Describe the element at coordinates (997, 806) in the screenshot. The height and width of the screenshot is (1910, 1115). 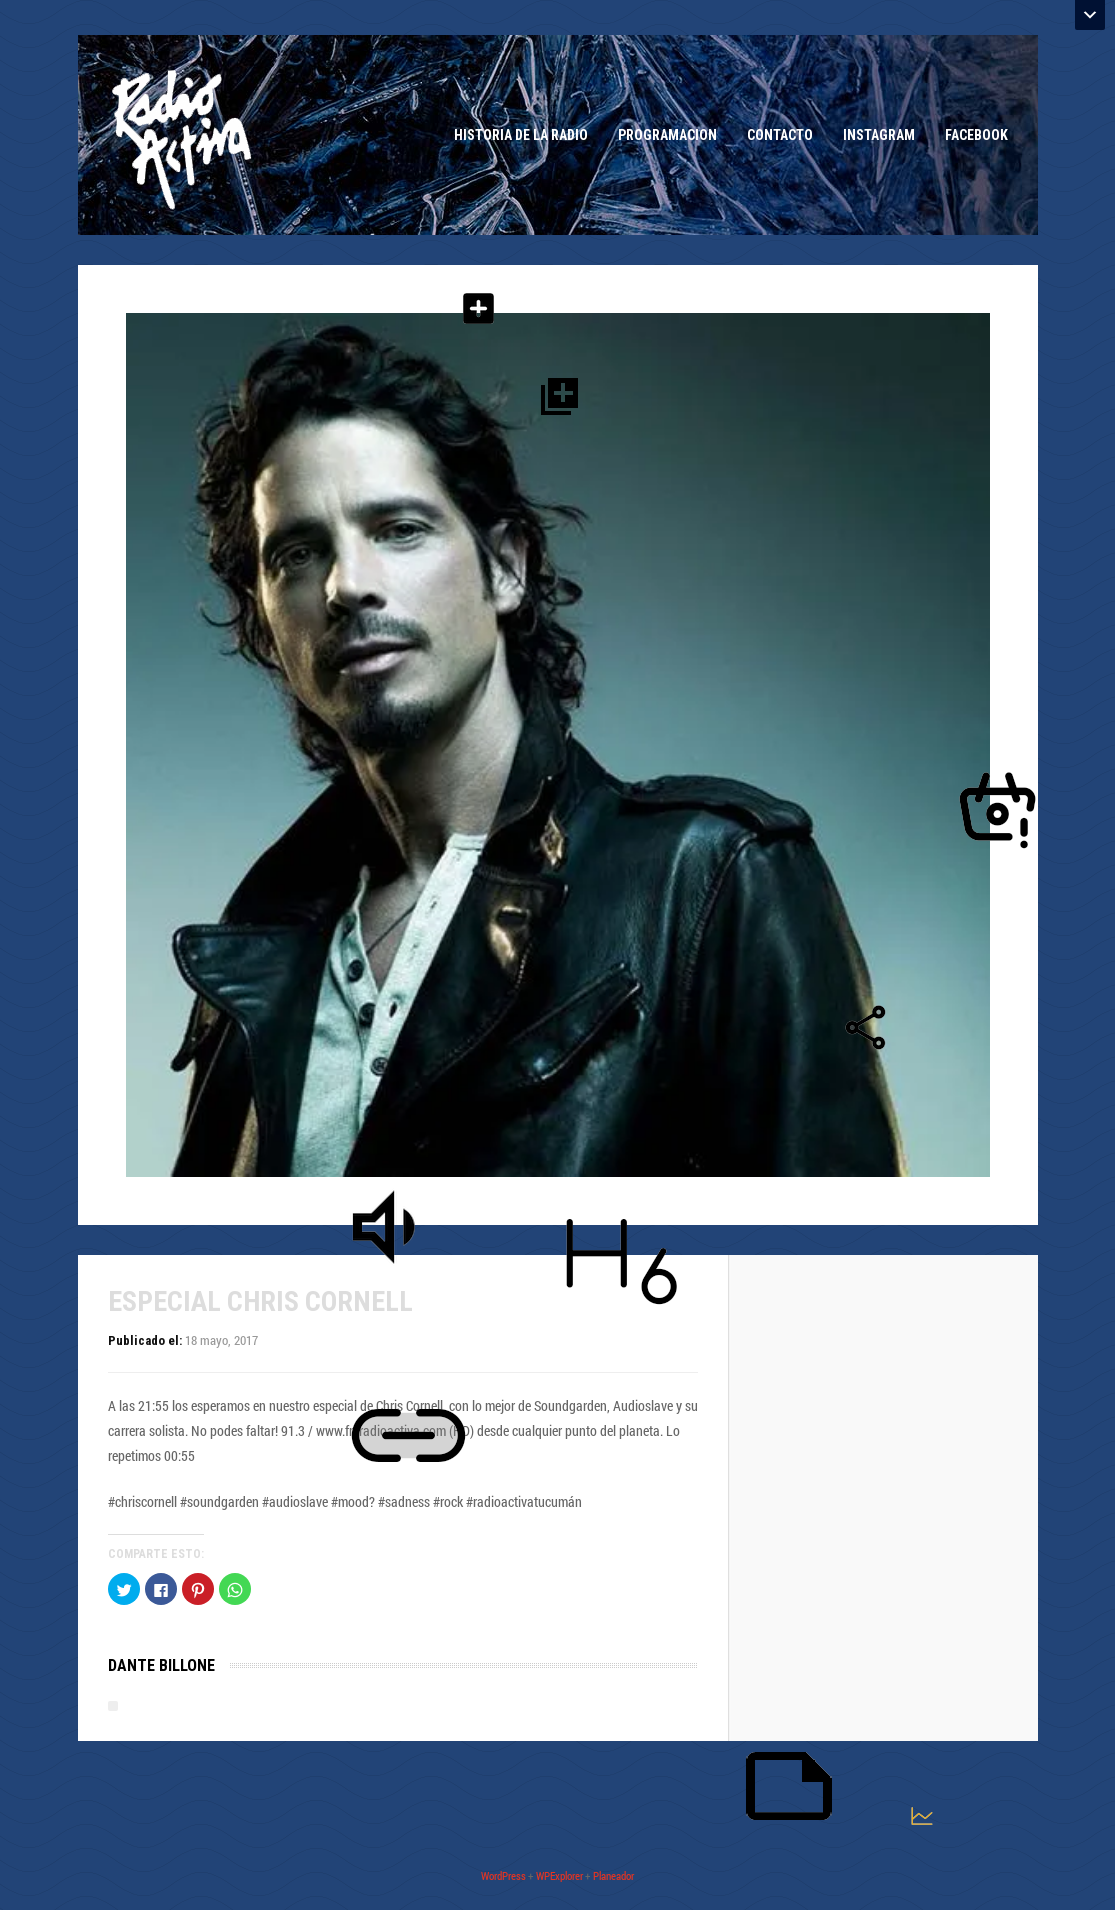
I see `indicates an issue with your shopping basket` at that location.